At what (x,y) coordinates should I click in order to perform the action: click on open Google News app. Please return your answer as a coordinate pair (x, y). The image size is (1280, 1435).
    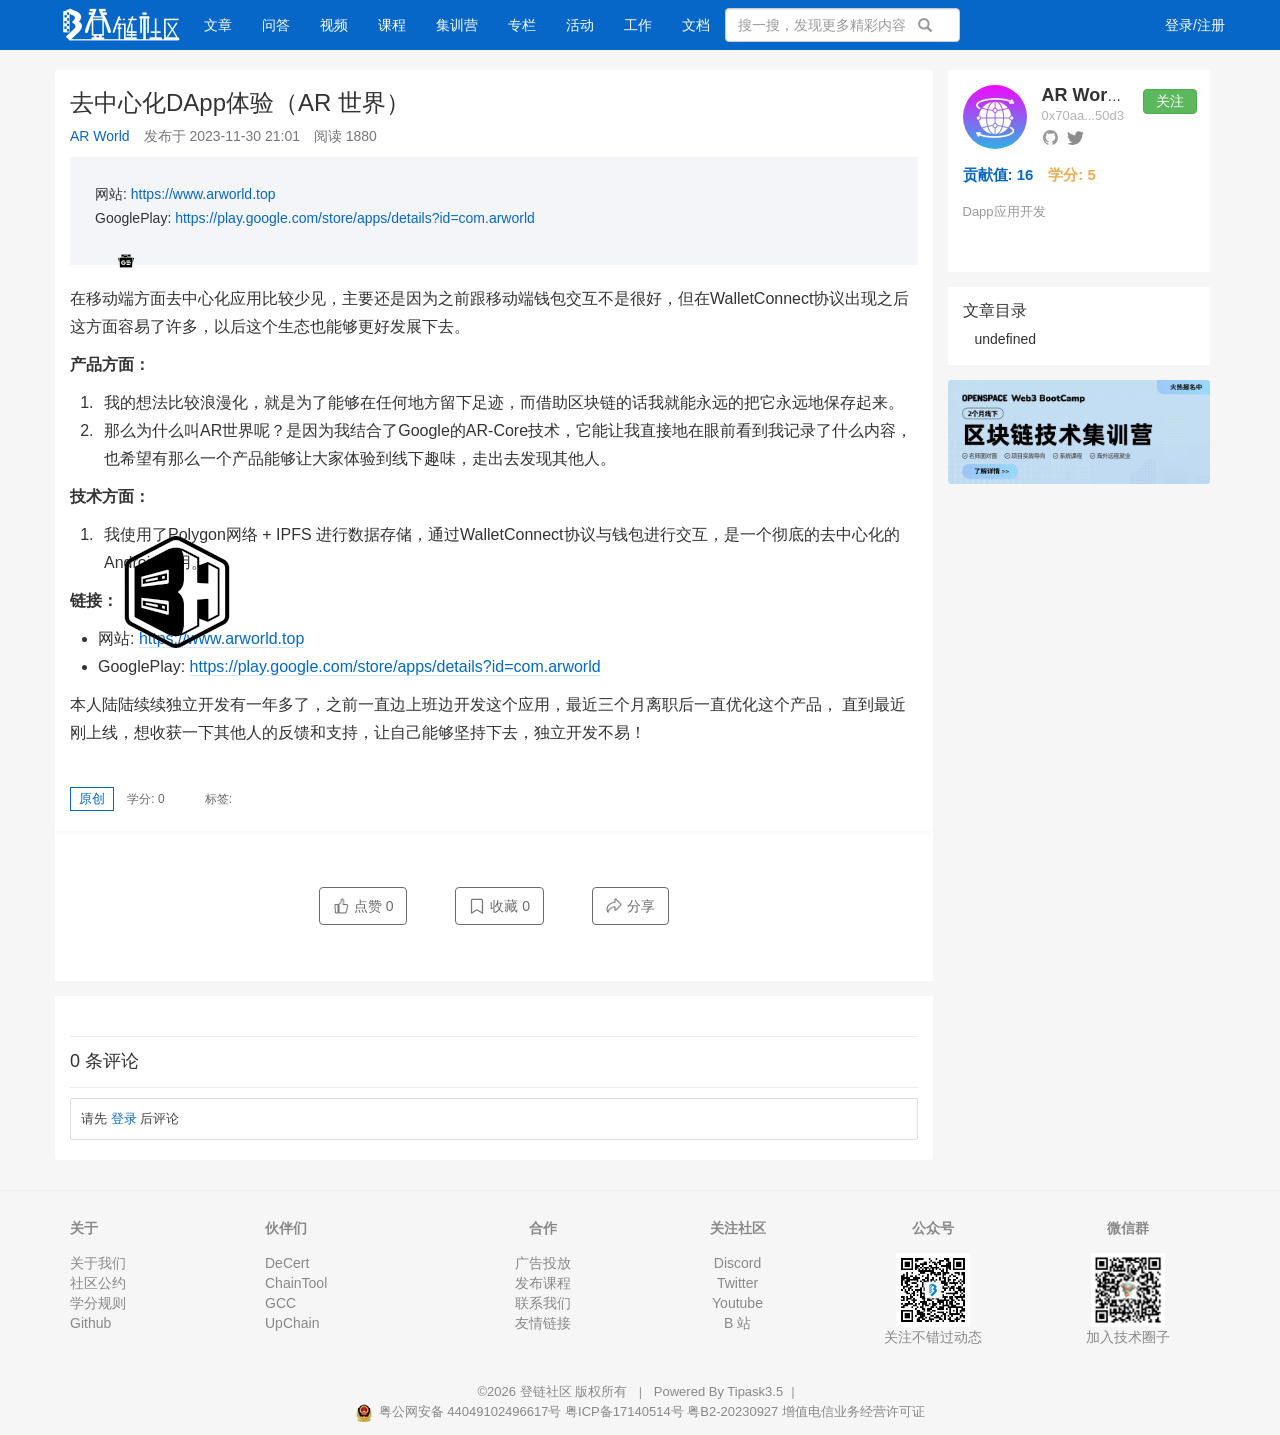
    Looking at the image, I should click on (126, 261).